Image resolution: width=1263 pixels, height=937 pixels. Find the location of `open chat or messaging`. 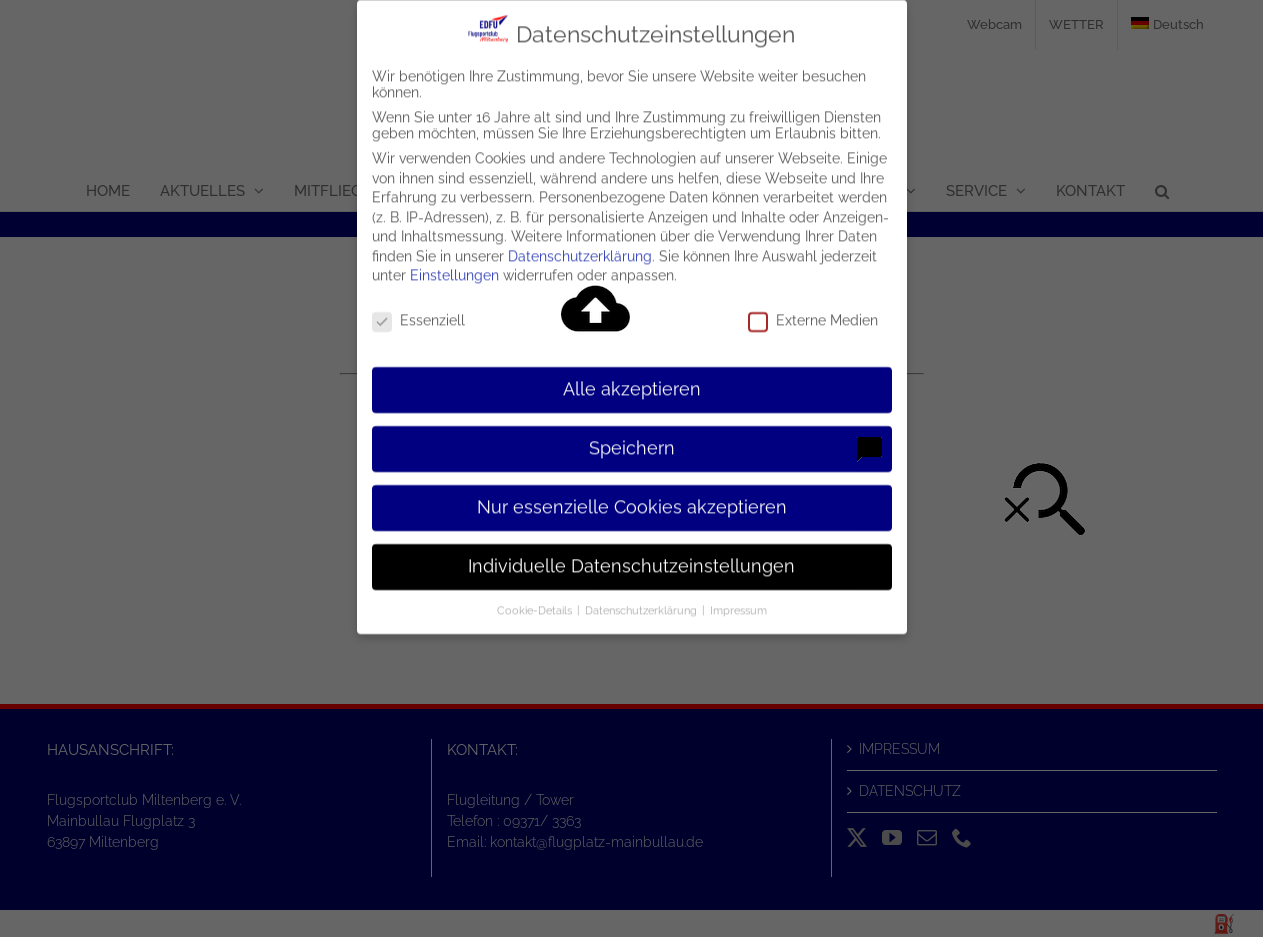

open chat or messaging is located at coordinates (869, 449).